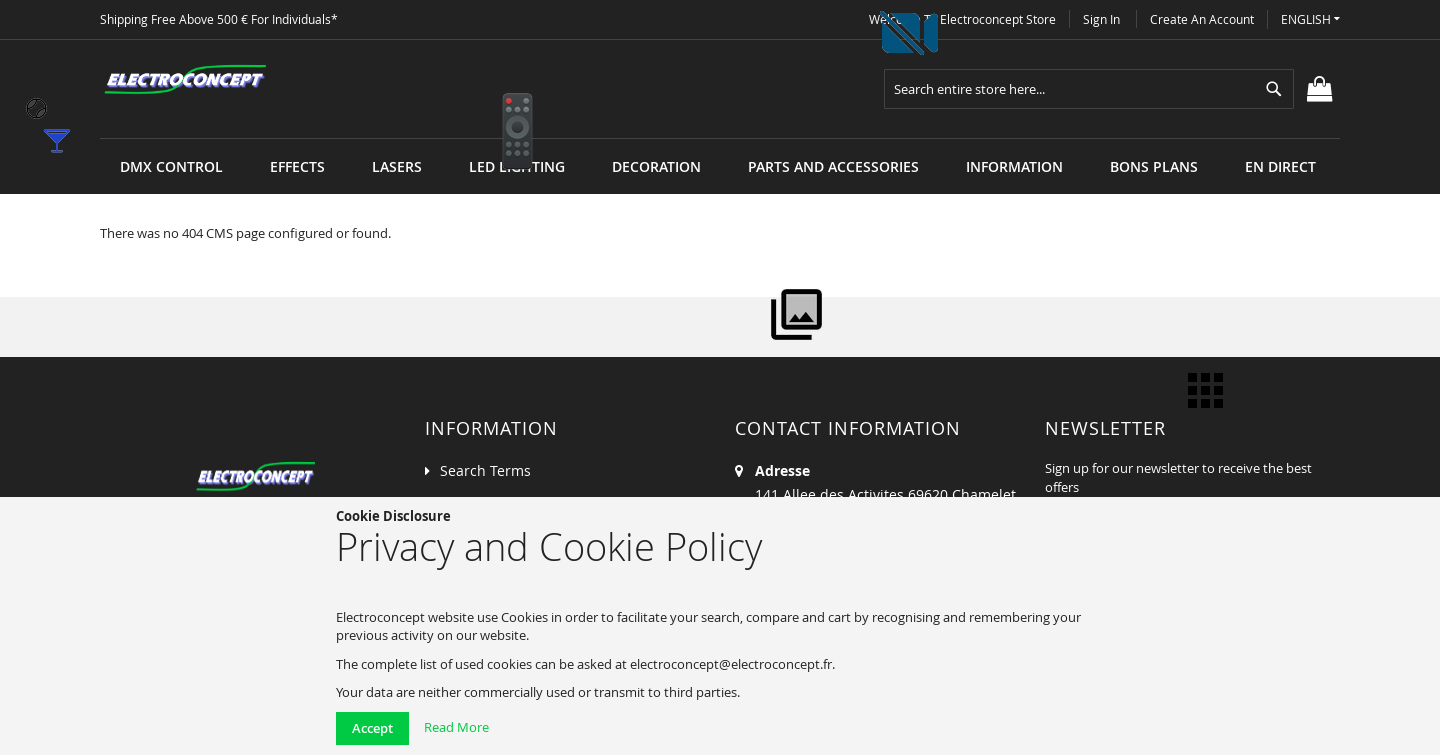  I want to click on access your photo library, so click(796, 314).